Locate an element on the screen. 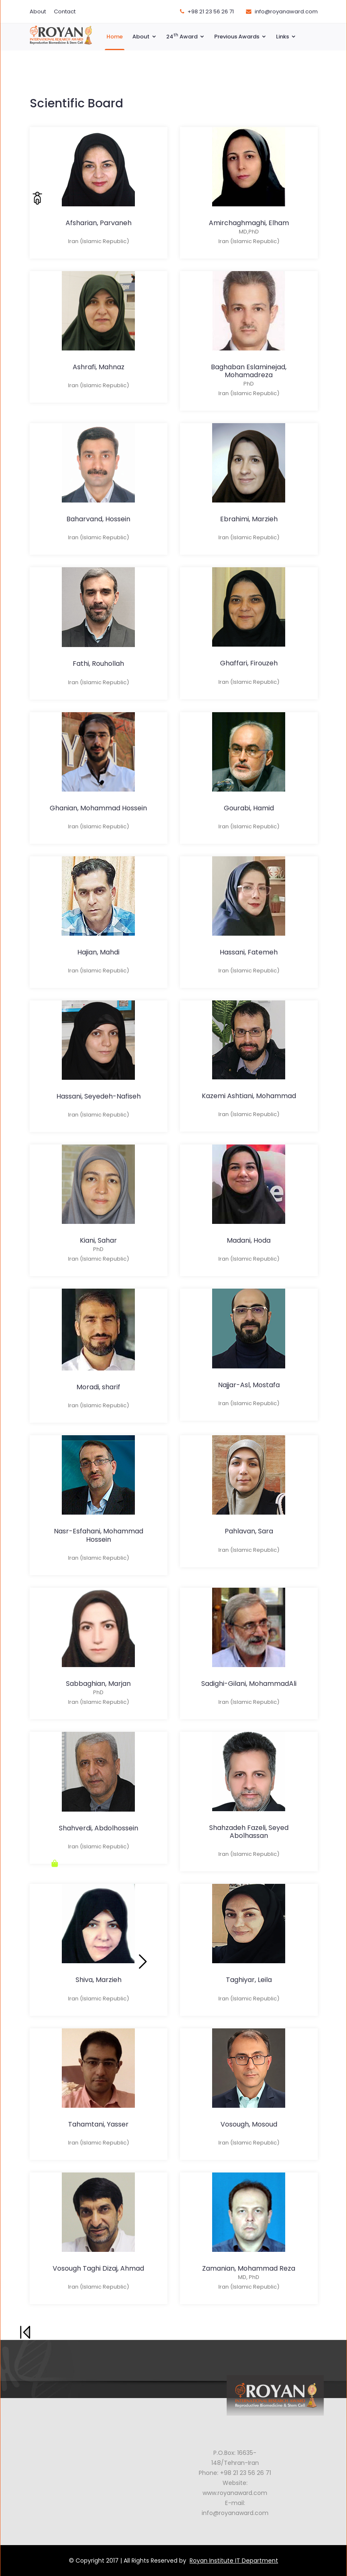  go to the beginning or first item is located at coordinates (25, 2332).